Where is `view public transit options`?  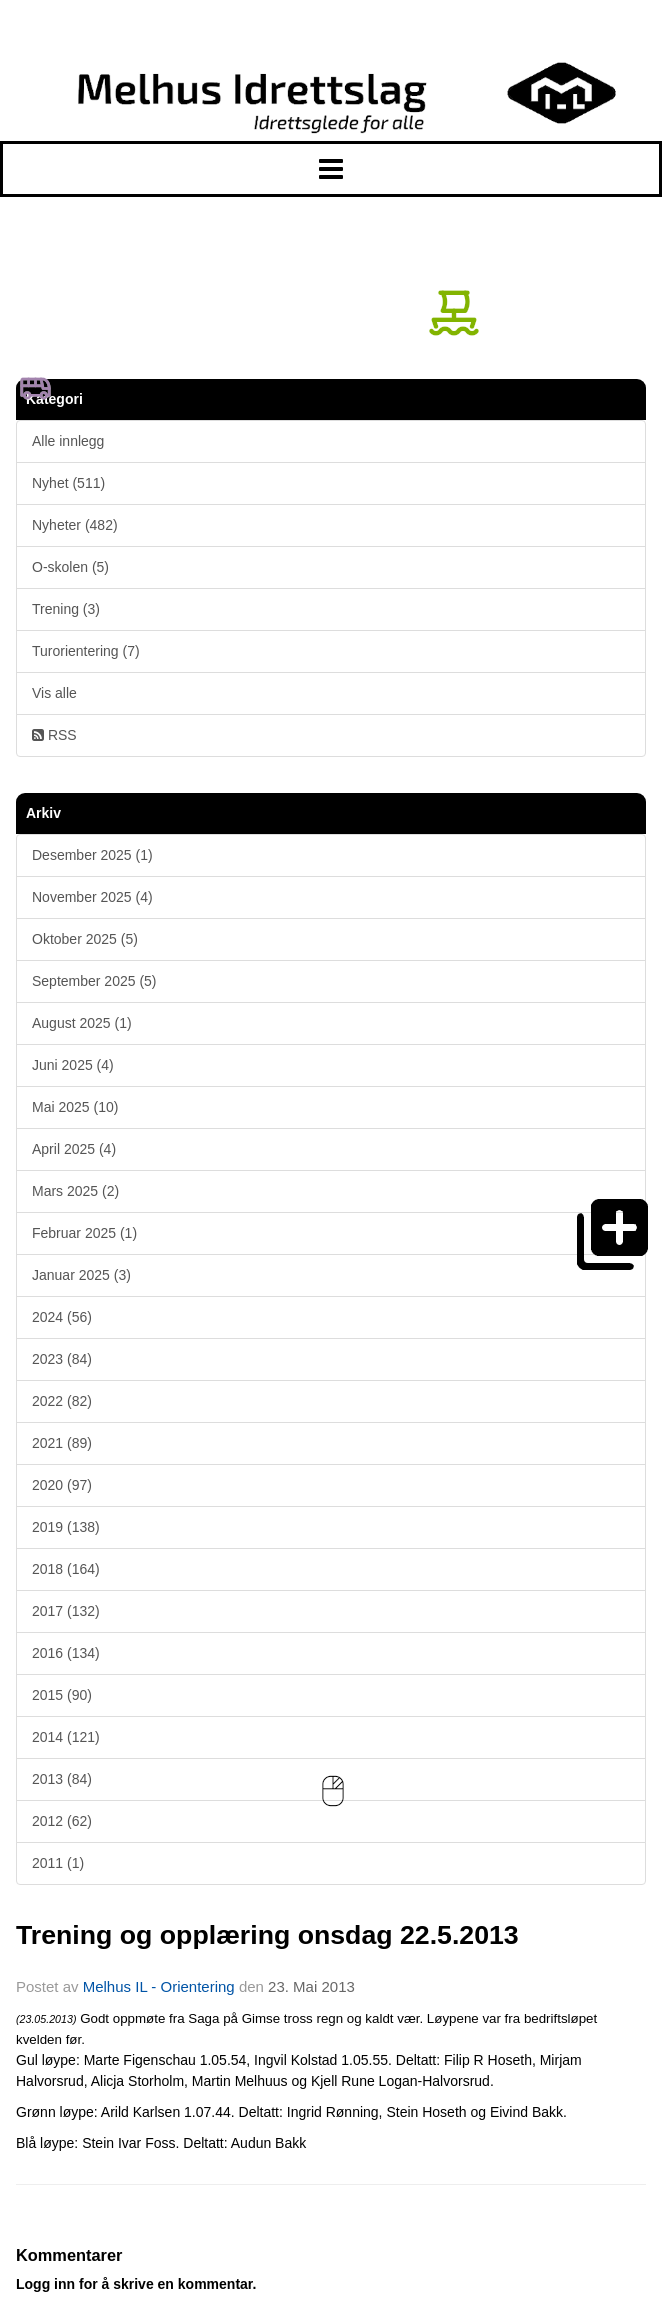 view public transit options is located at coordinates (35, 388).